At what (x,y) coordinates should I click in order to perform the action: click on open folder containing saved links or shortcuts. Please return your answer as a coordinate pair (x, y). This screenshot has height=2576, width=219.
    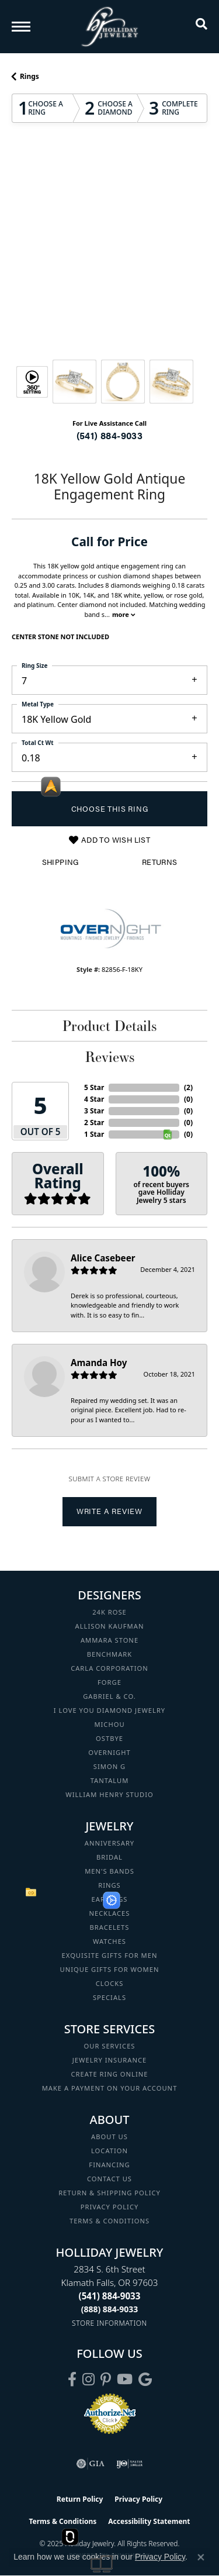
    Looking at the image, I should click on (31, 1892).